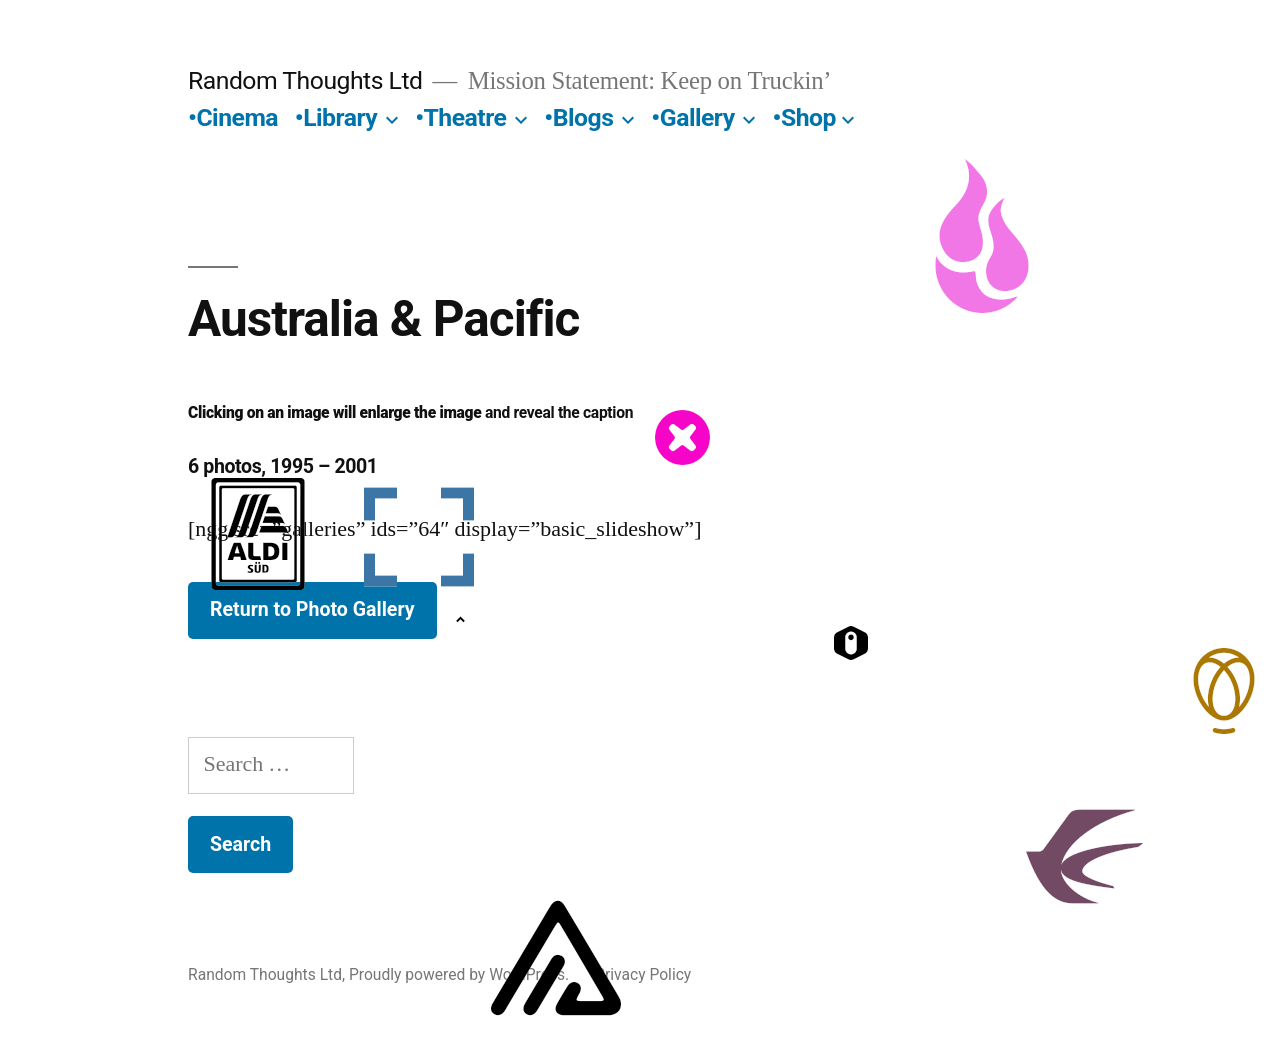  Describe the element at coordinates (1084, 856) in the screenshot. I see `china eastern airlines logo` at that location.